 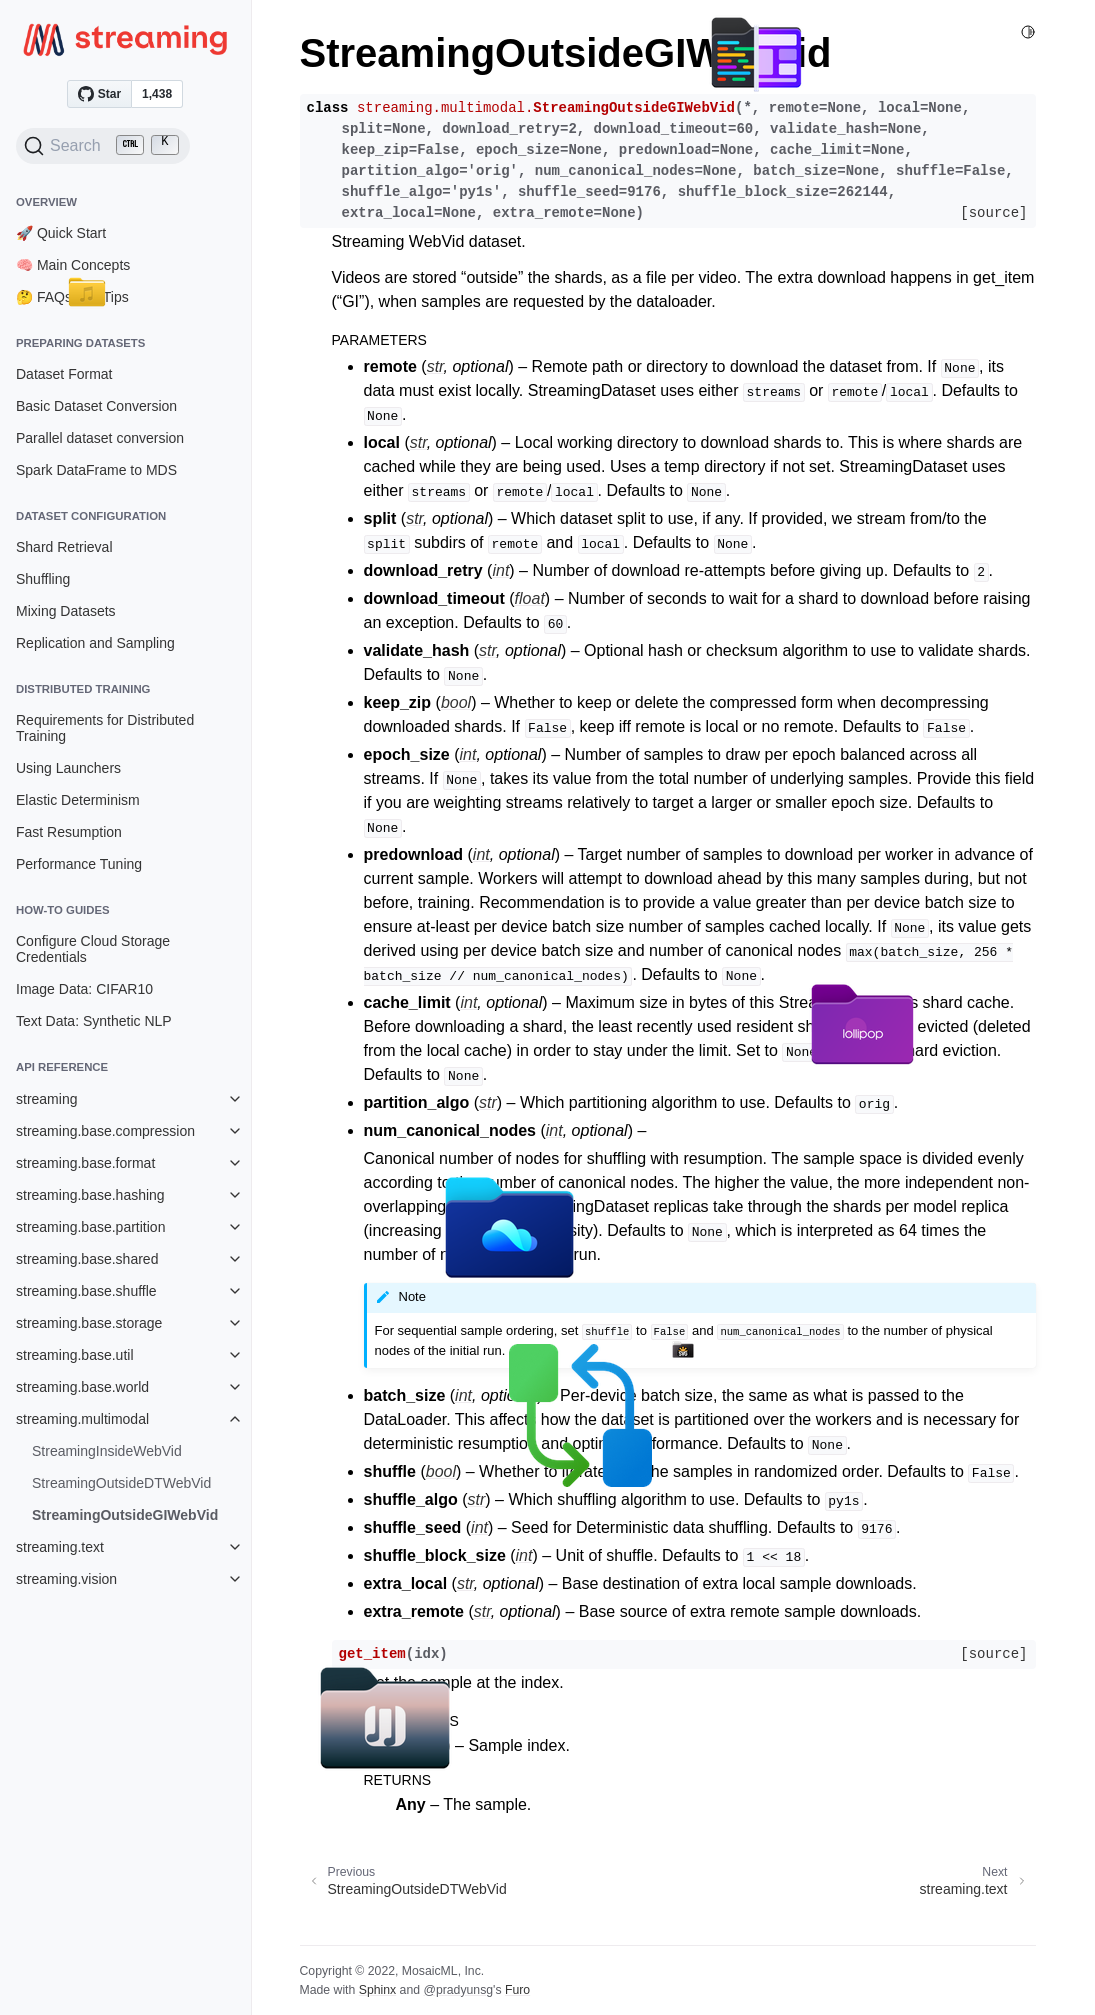 I want to click on open programming projects folder, so click(x=756, y=55).